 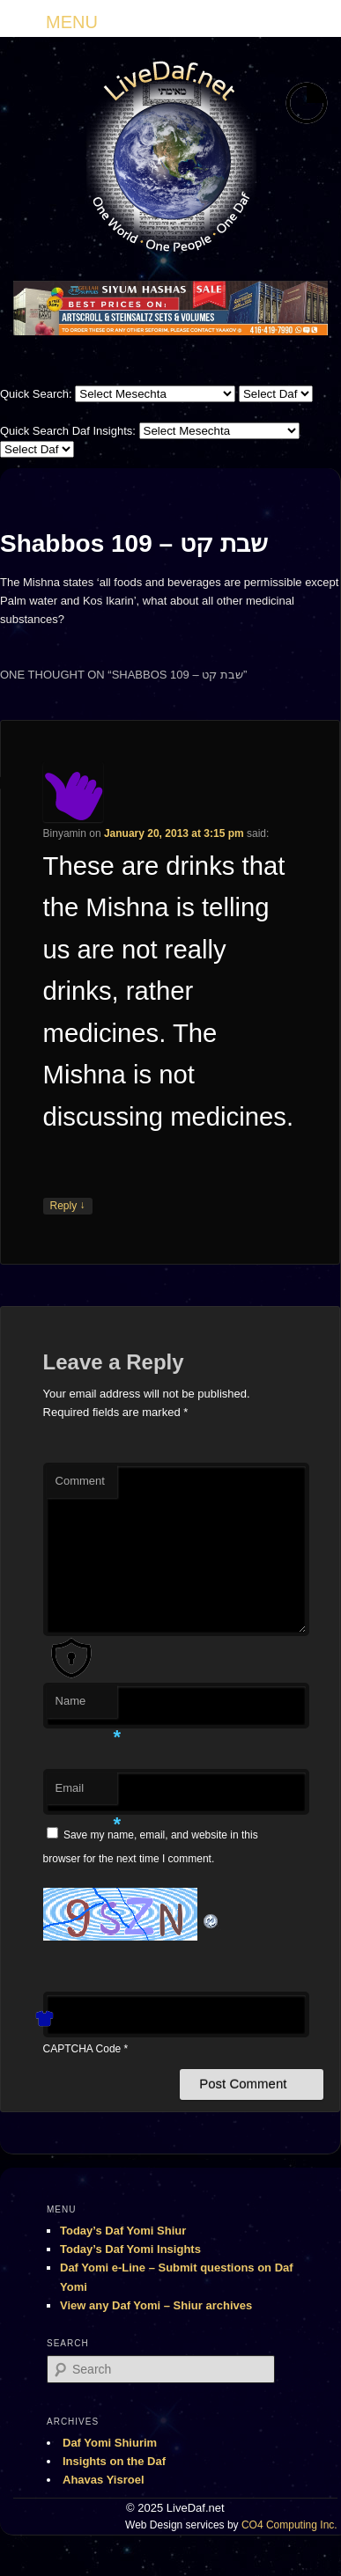 What do you see at coordinates (44, 2018) in the screenshot?
I see `browse clothing or apparel items` at bounding box center [44, 2018].